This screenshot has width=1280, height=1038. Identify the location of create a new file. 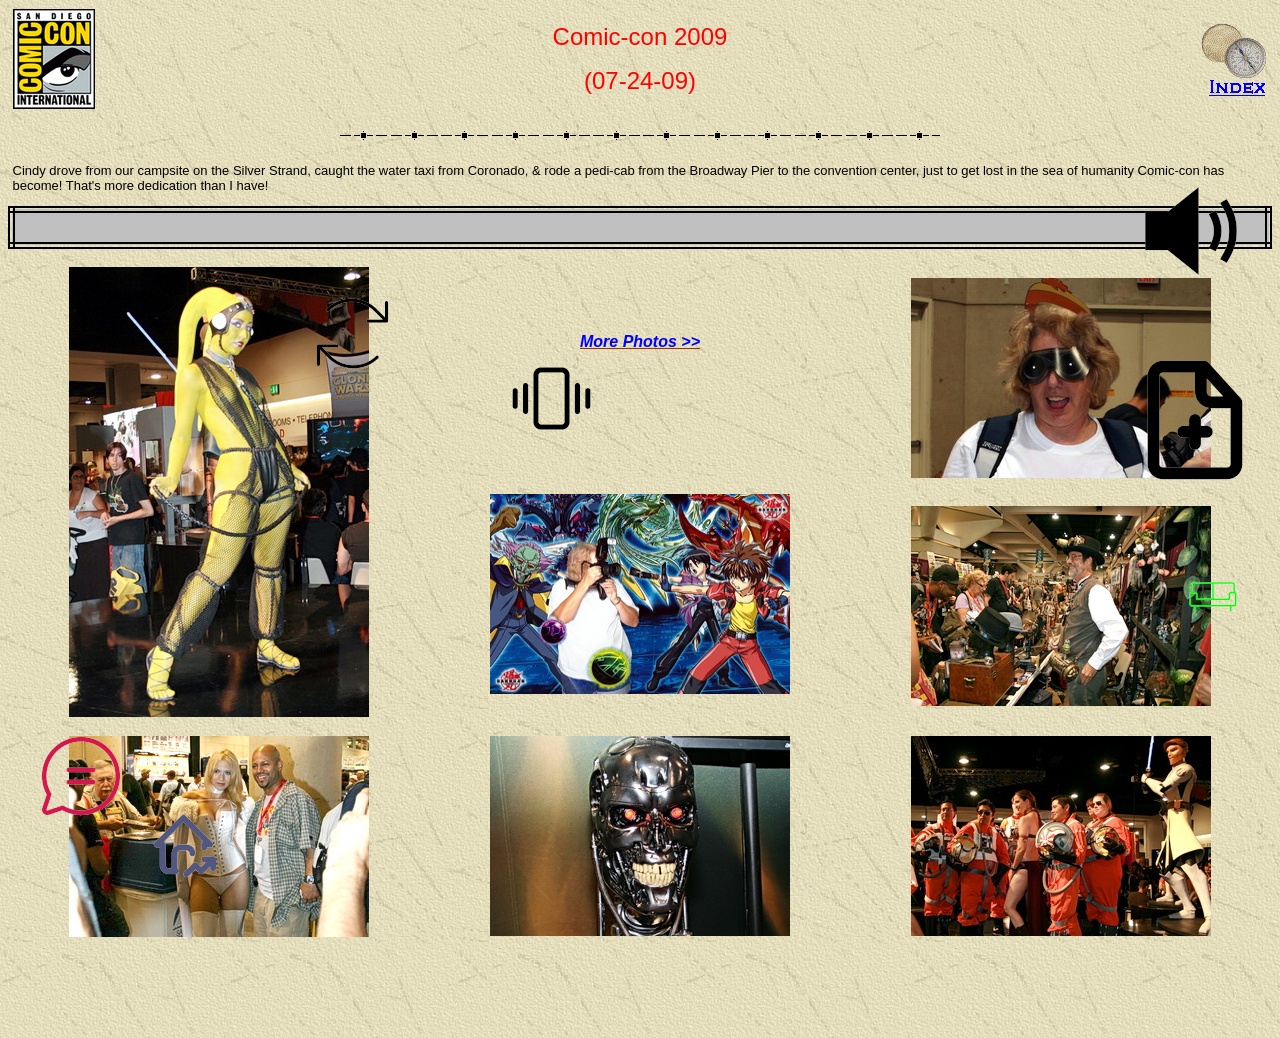
(1195, 420).